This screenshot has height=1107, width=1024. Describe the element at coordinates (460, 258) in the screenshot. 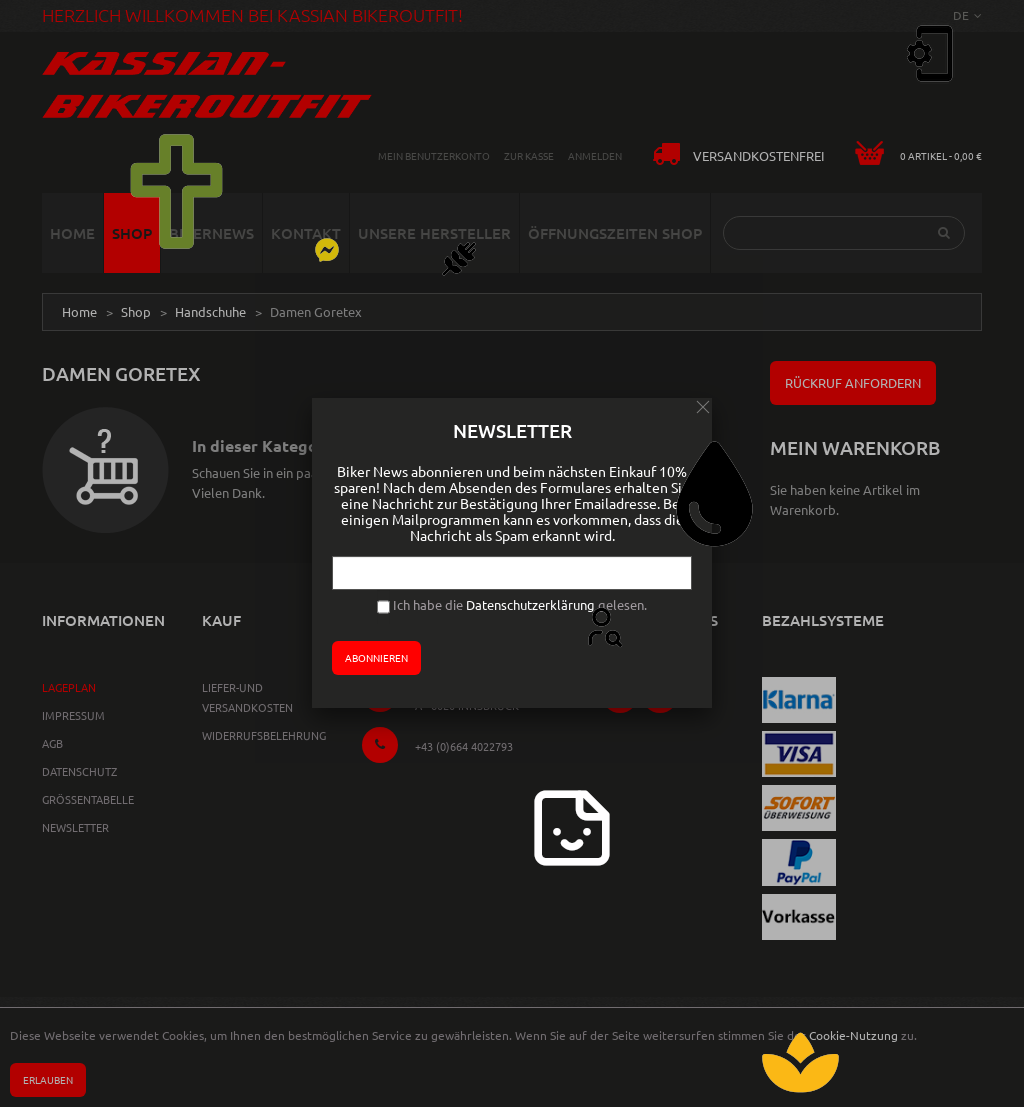

I see `indicates grain or wheat-based ingredients` at that location.